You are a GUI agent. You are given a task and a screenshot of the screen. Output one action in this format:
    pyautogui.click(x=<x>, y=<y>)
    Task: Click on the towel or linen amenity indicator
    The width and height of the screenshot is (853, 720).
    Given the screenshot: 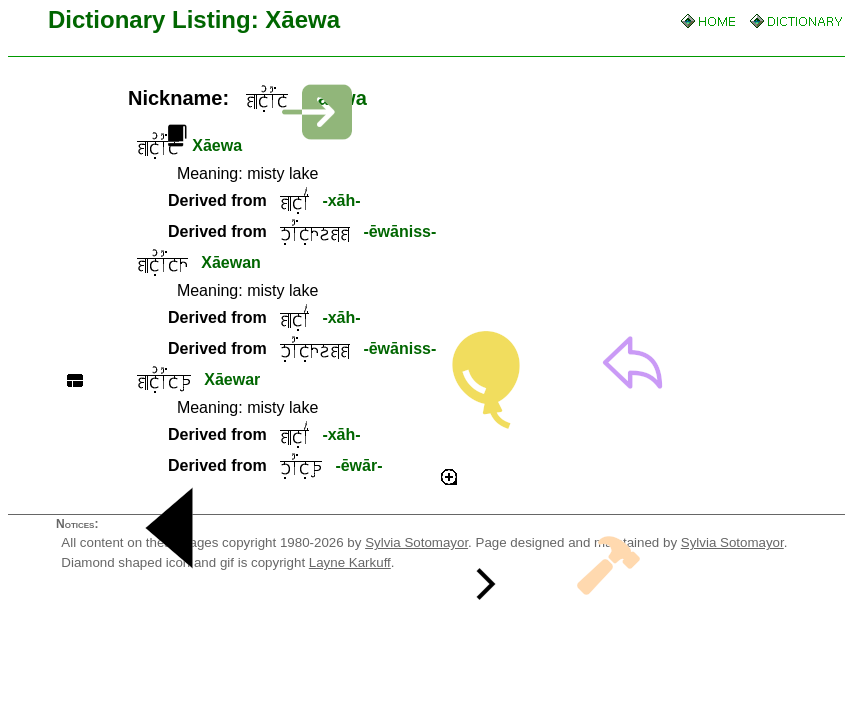 What is the action you would take?
    pyautogui.click(x=176, y=135)
    